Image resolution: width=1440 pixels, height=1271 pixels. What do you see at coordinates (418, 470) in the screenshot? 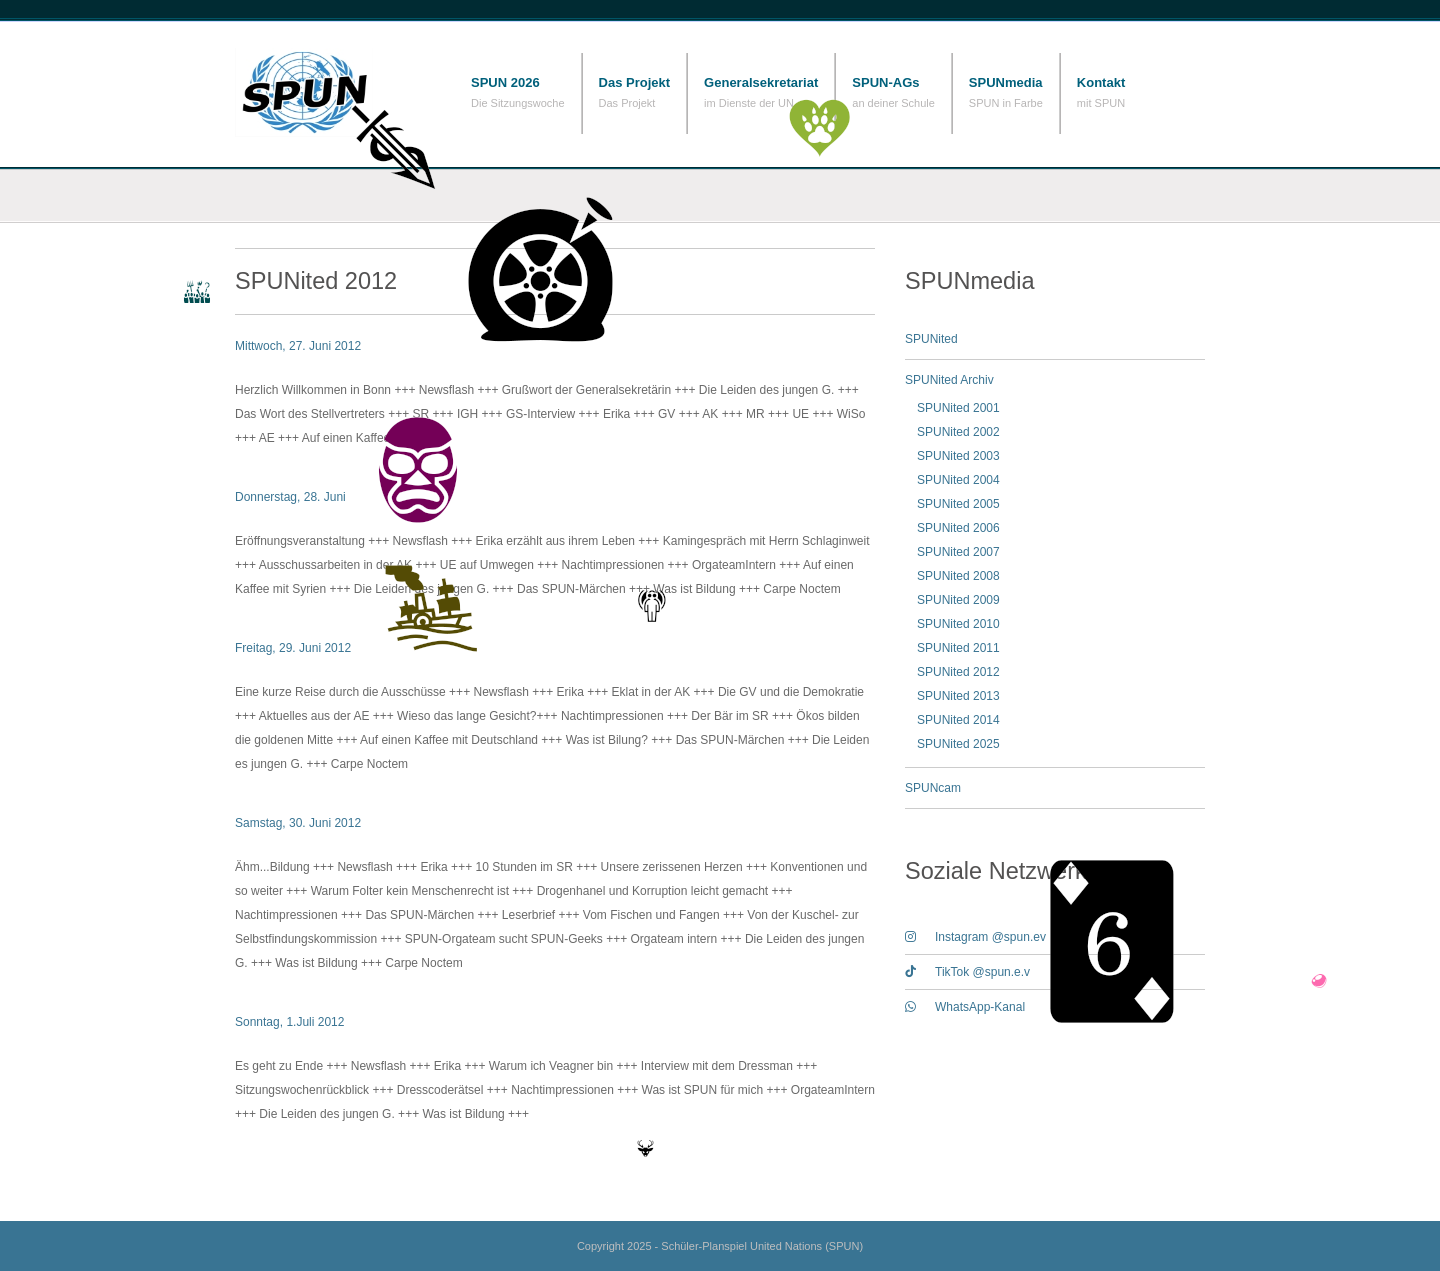
I see `select a wrestler character or avatar` at bounding box center [418, 470].